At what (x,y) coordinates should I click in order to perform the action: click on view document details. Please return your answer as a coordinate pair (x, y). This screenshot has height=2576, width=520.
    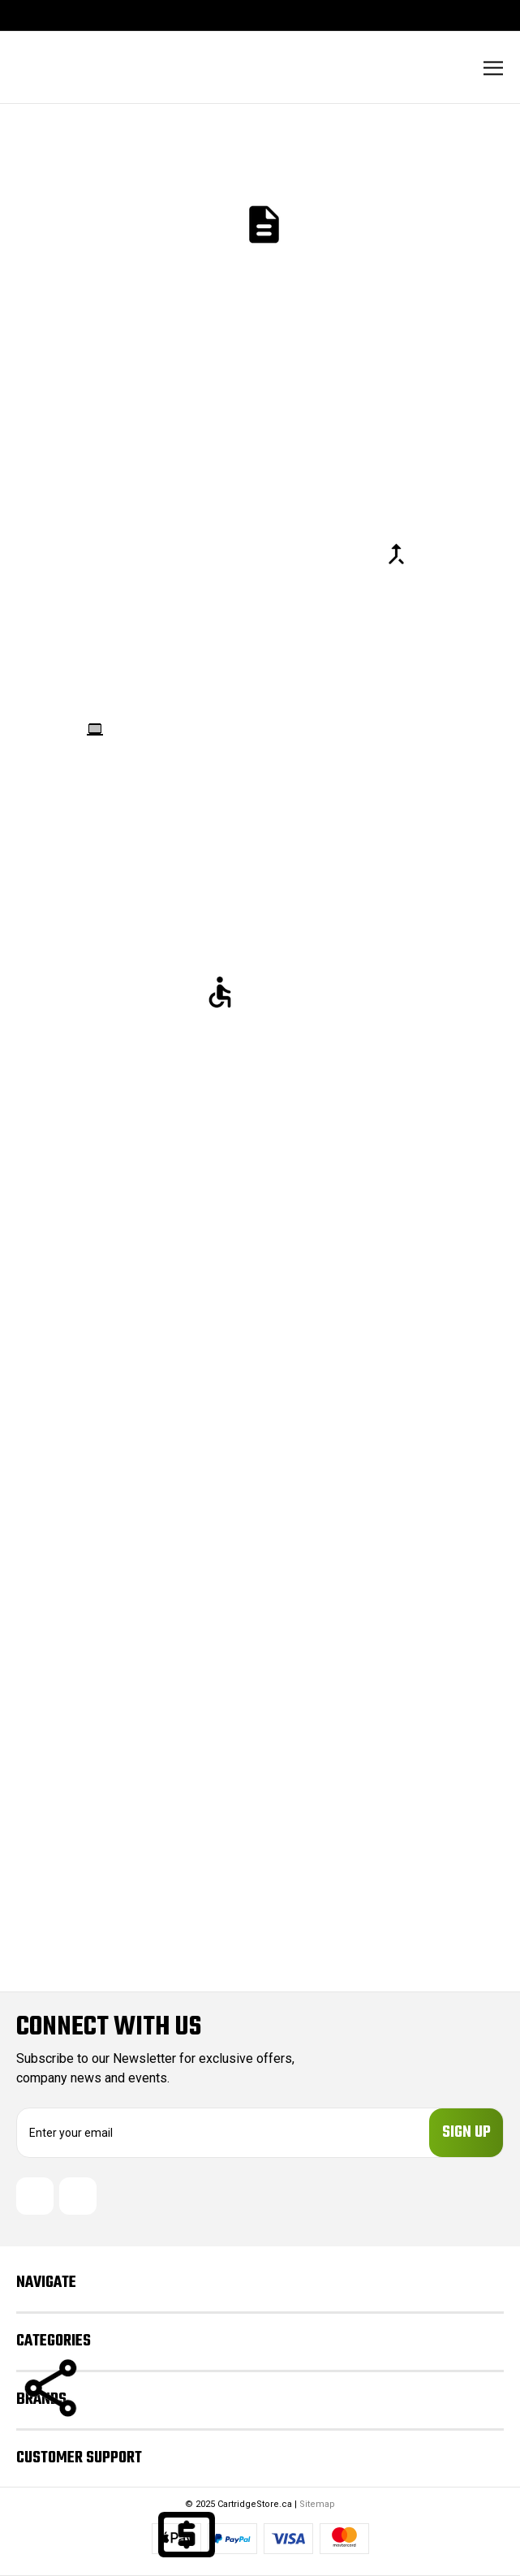
    Looking at the image, I should click on (264, 224).